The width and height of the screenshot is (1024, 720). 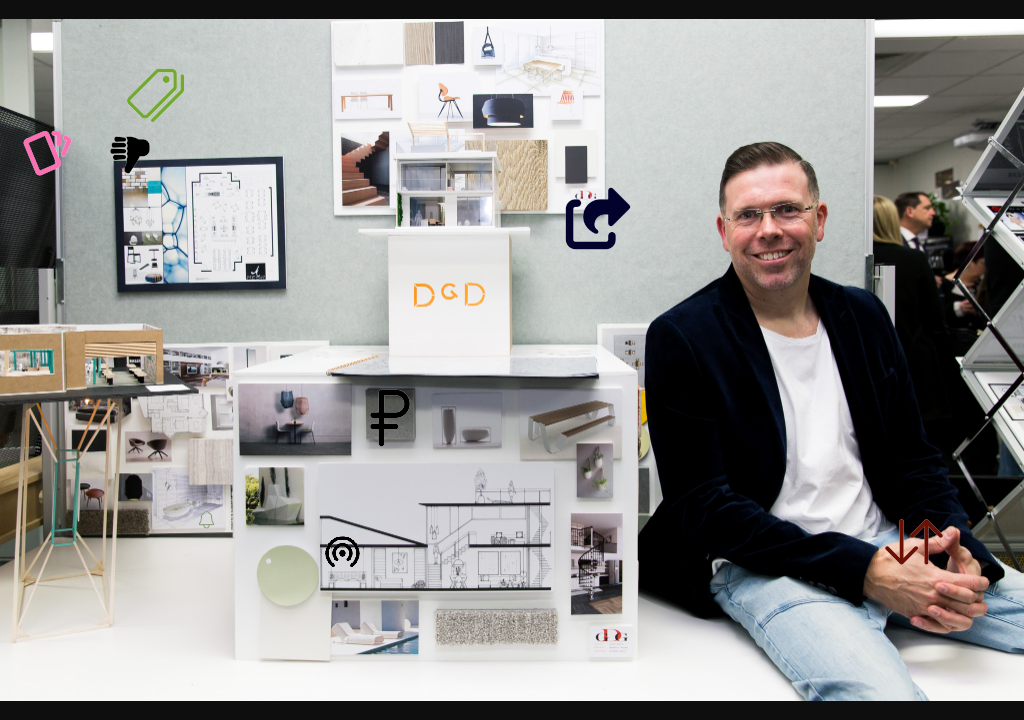 I want to click on share content to another app or platform, so click(x=596, y=218).